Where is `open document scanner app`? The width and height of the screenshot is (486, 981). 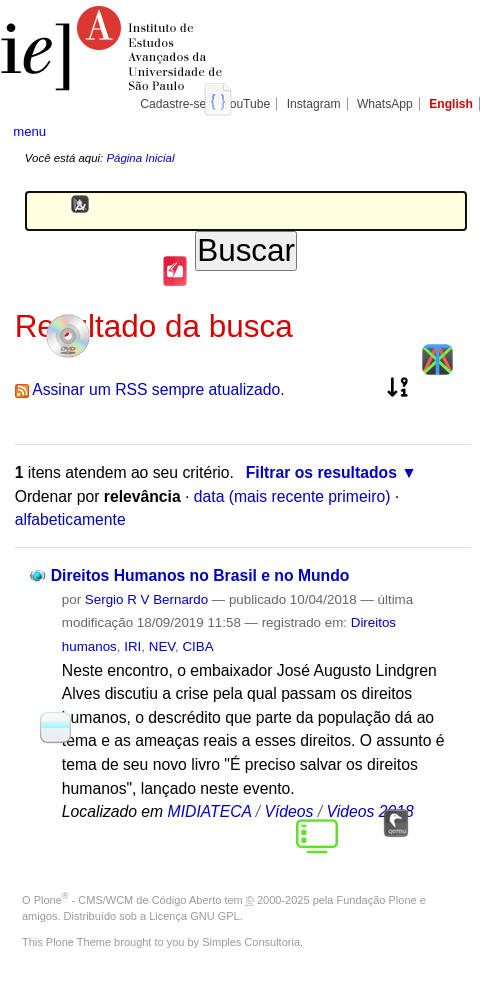 open document scanner app is located at coordinates (55, 727).